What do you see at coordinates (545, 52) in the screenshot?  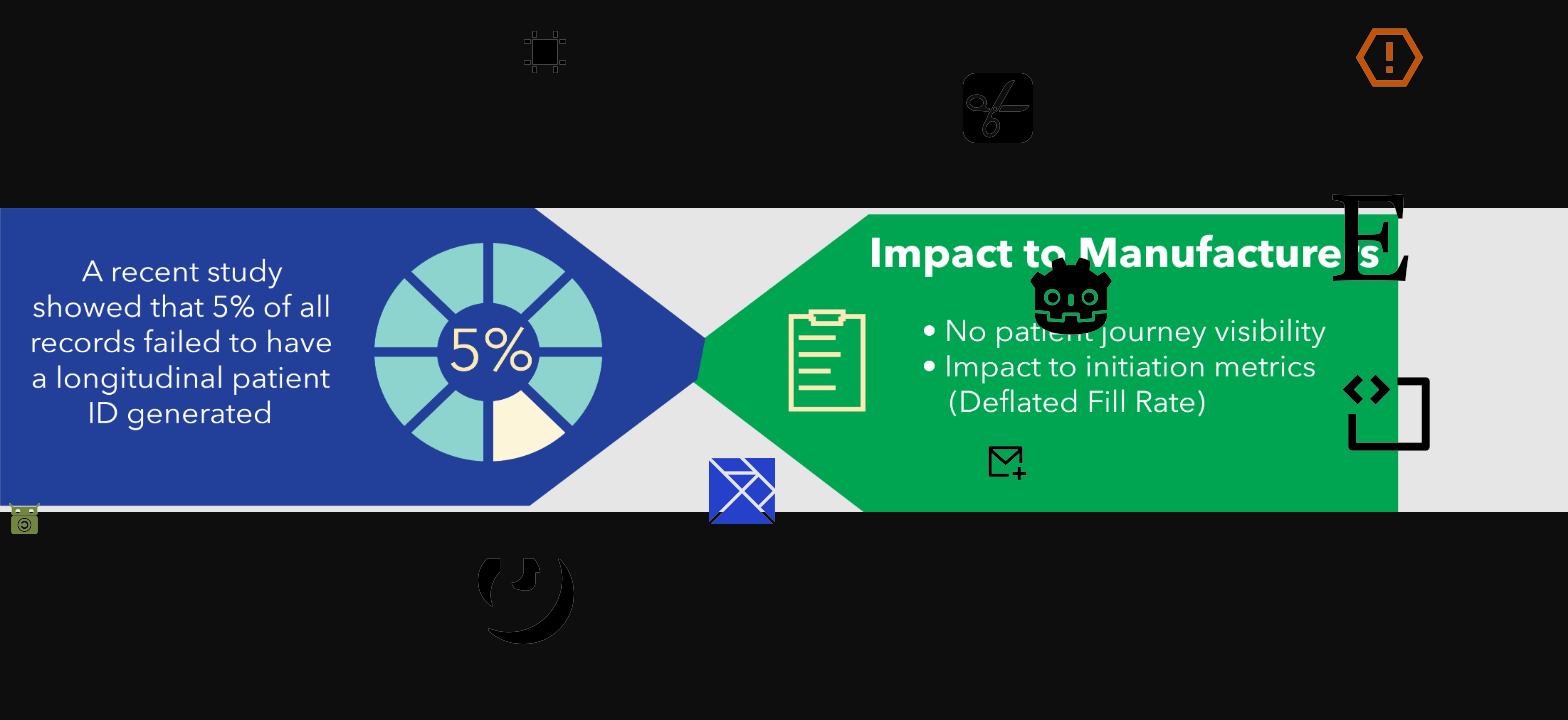 I see `select or edit an artboard` at bounding box center [545, 52].